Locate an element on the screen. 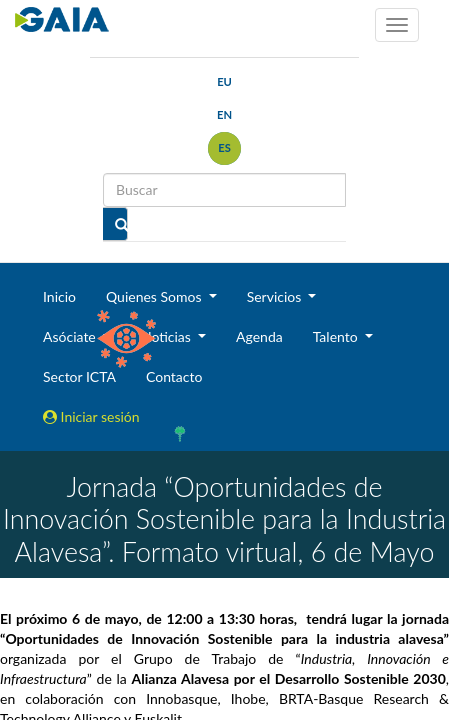 The height and width of the screenshot is (720, 449). view frost or ice-related content is located at coordinates (126, 338).